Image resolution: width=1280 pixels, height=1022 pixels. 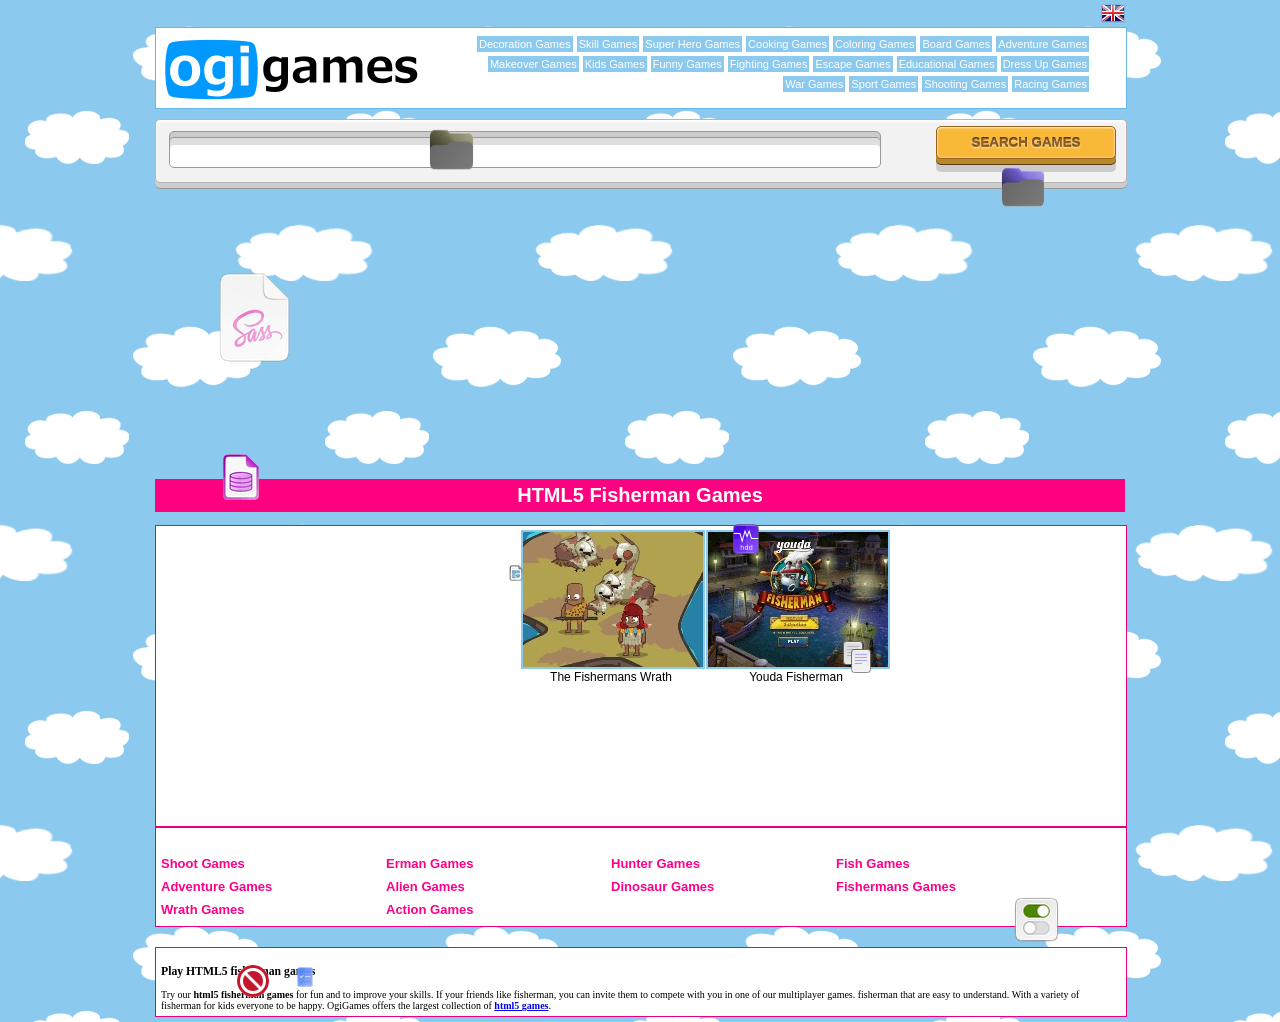 What do you see at coordinates (241, 477) in the screenshot?
I see `open a database file` at bounding box center [241, 477].